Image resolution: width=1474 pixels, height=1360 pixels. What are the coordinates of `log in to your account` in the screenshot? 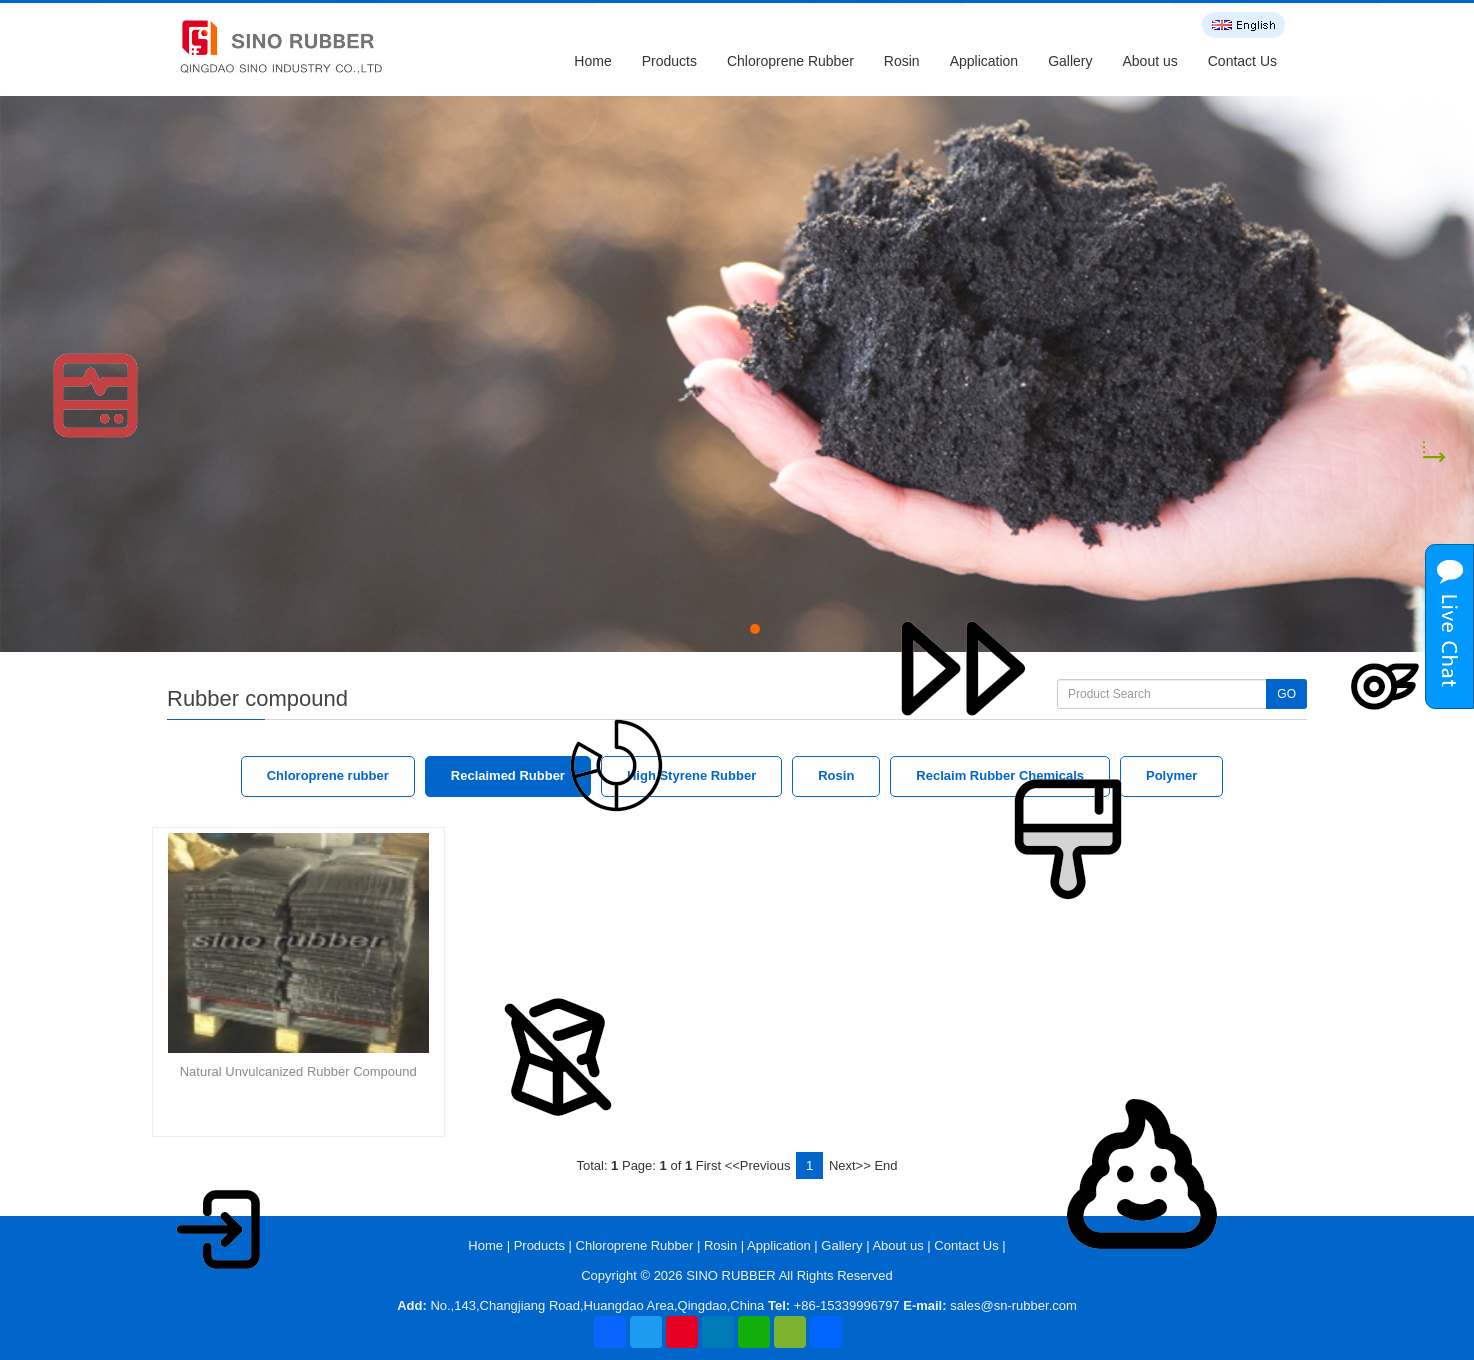 It's located at (220, 1229).